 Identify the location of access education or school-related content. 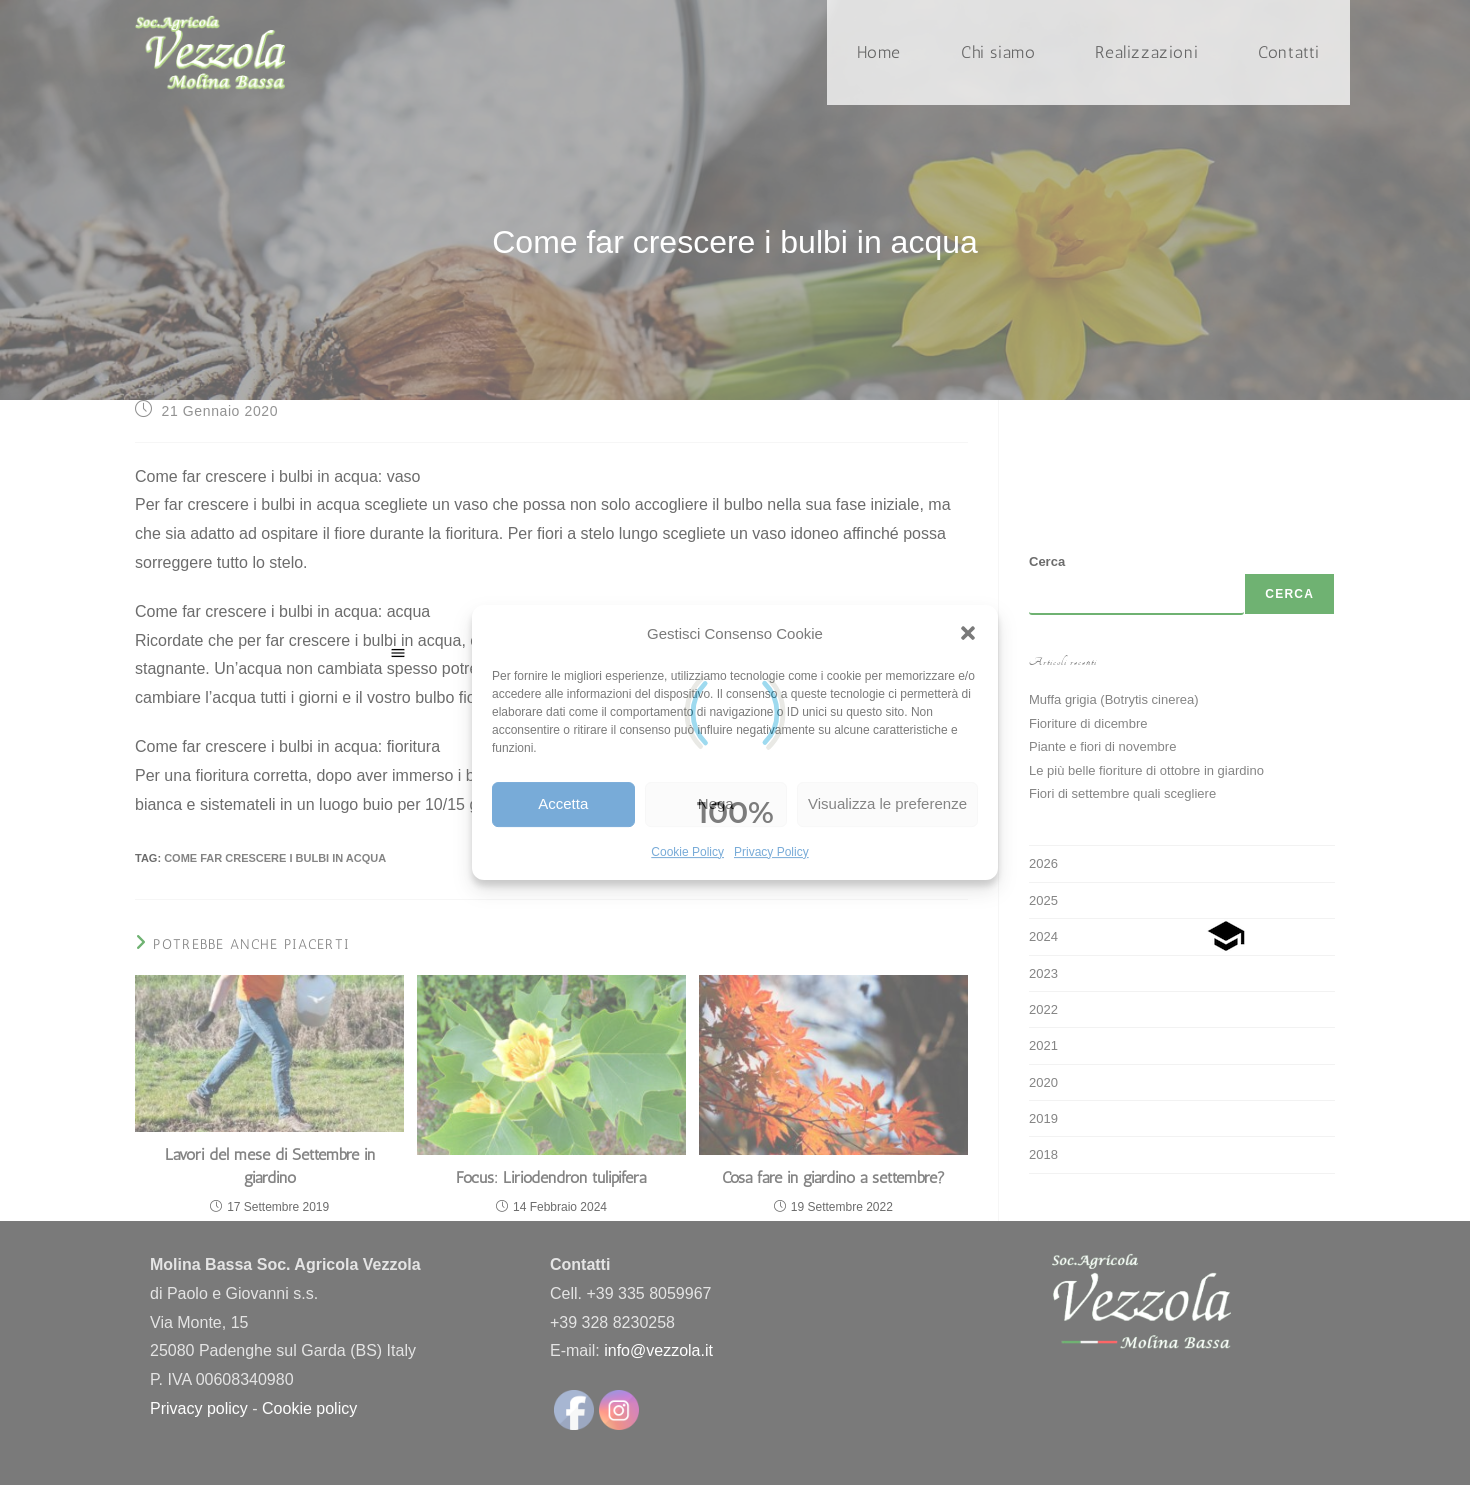
(1226, 936).